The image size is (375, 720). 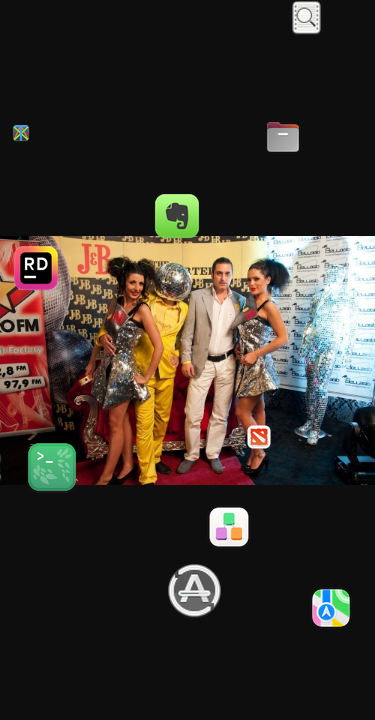 I want to click on open GTK Node Editor application, so click(x=229, y=527).